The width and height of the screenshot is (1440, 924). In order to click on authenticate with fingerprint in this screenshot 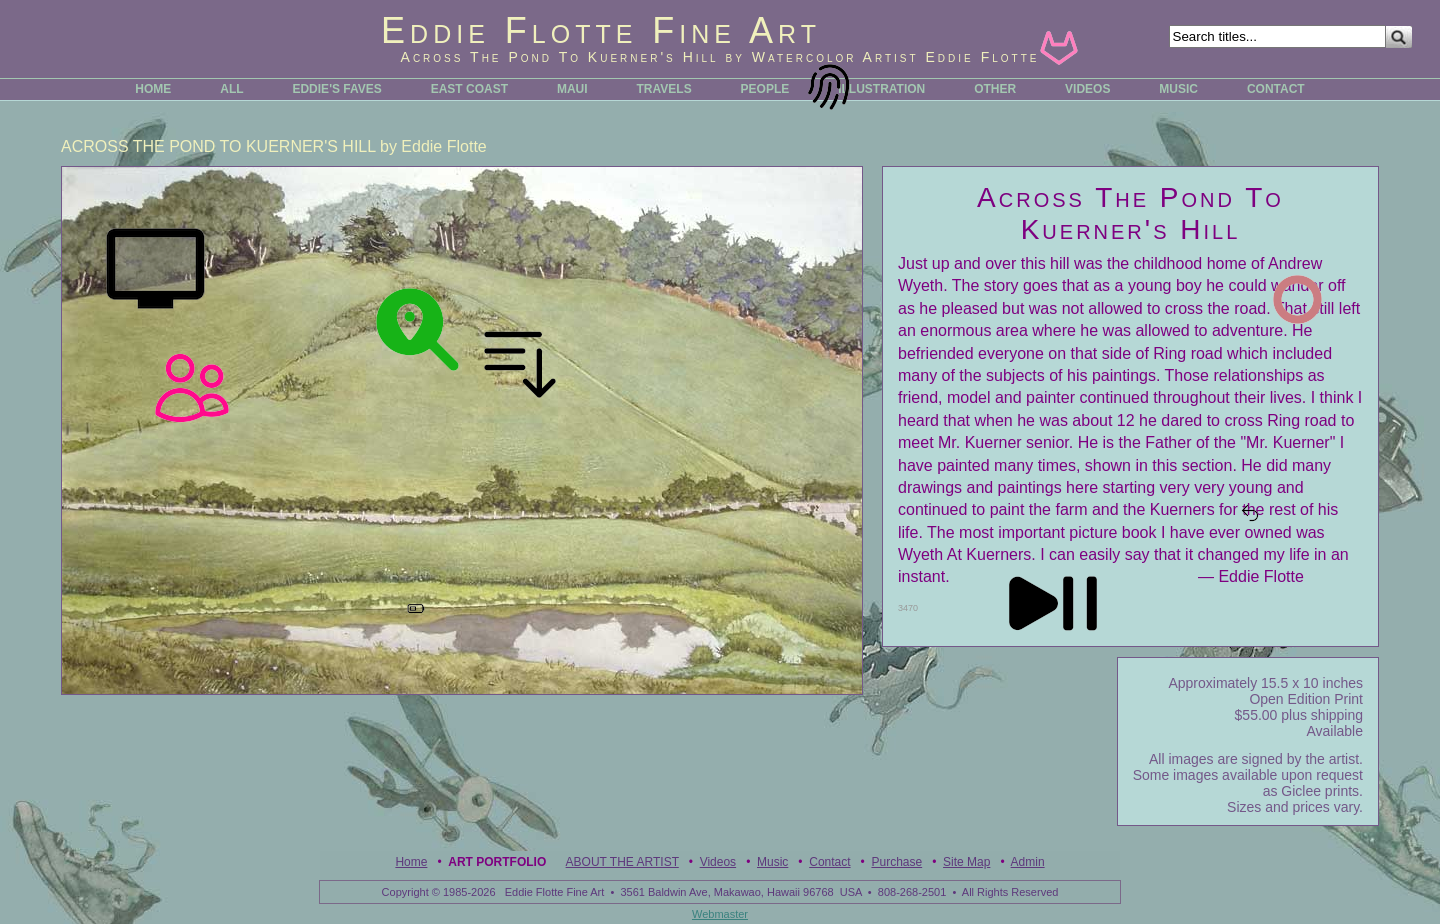, I will do `click(830, 87)`.